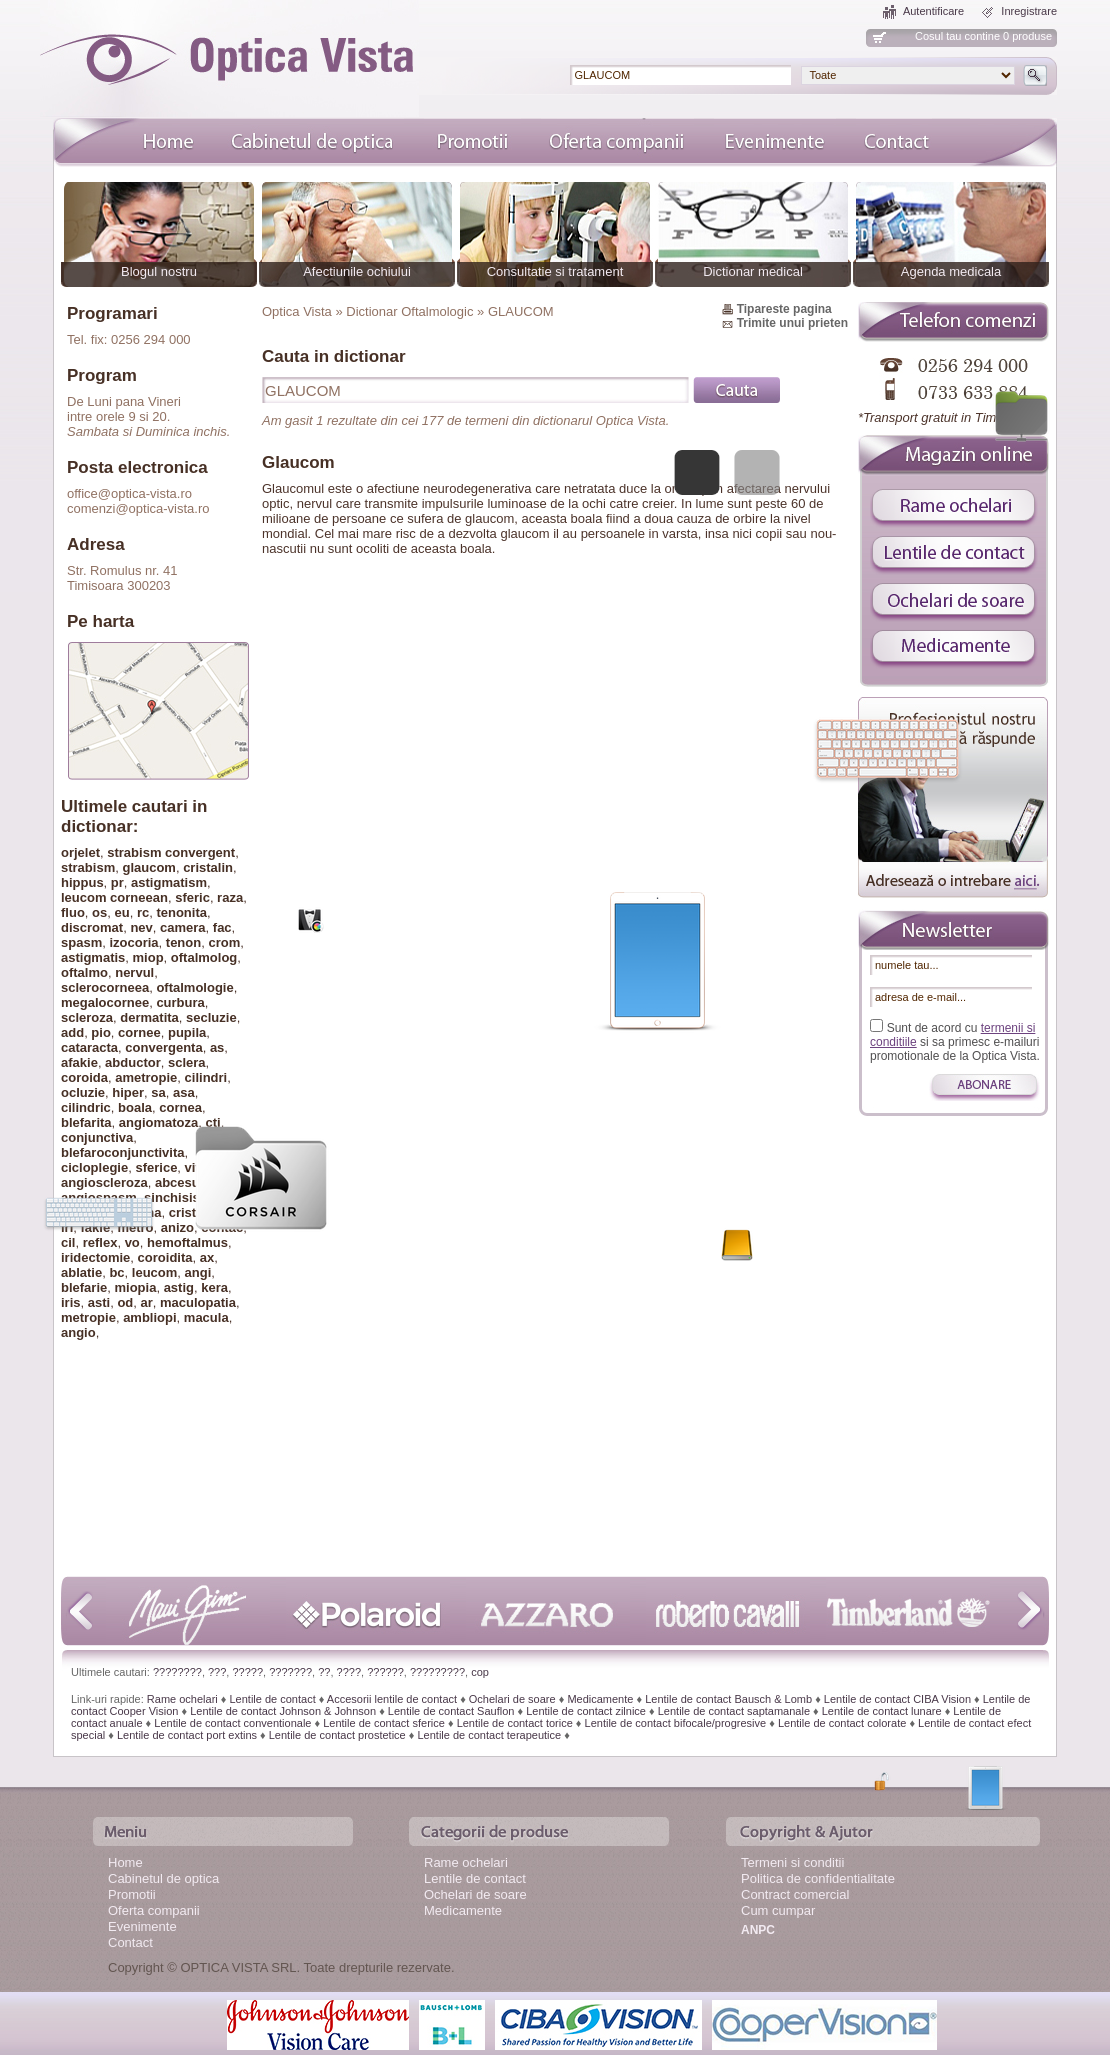  Describe the element at coordinates (99, 1212) in the screenshot. I see `connect a bluetooth keyboard` at that location.